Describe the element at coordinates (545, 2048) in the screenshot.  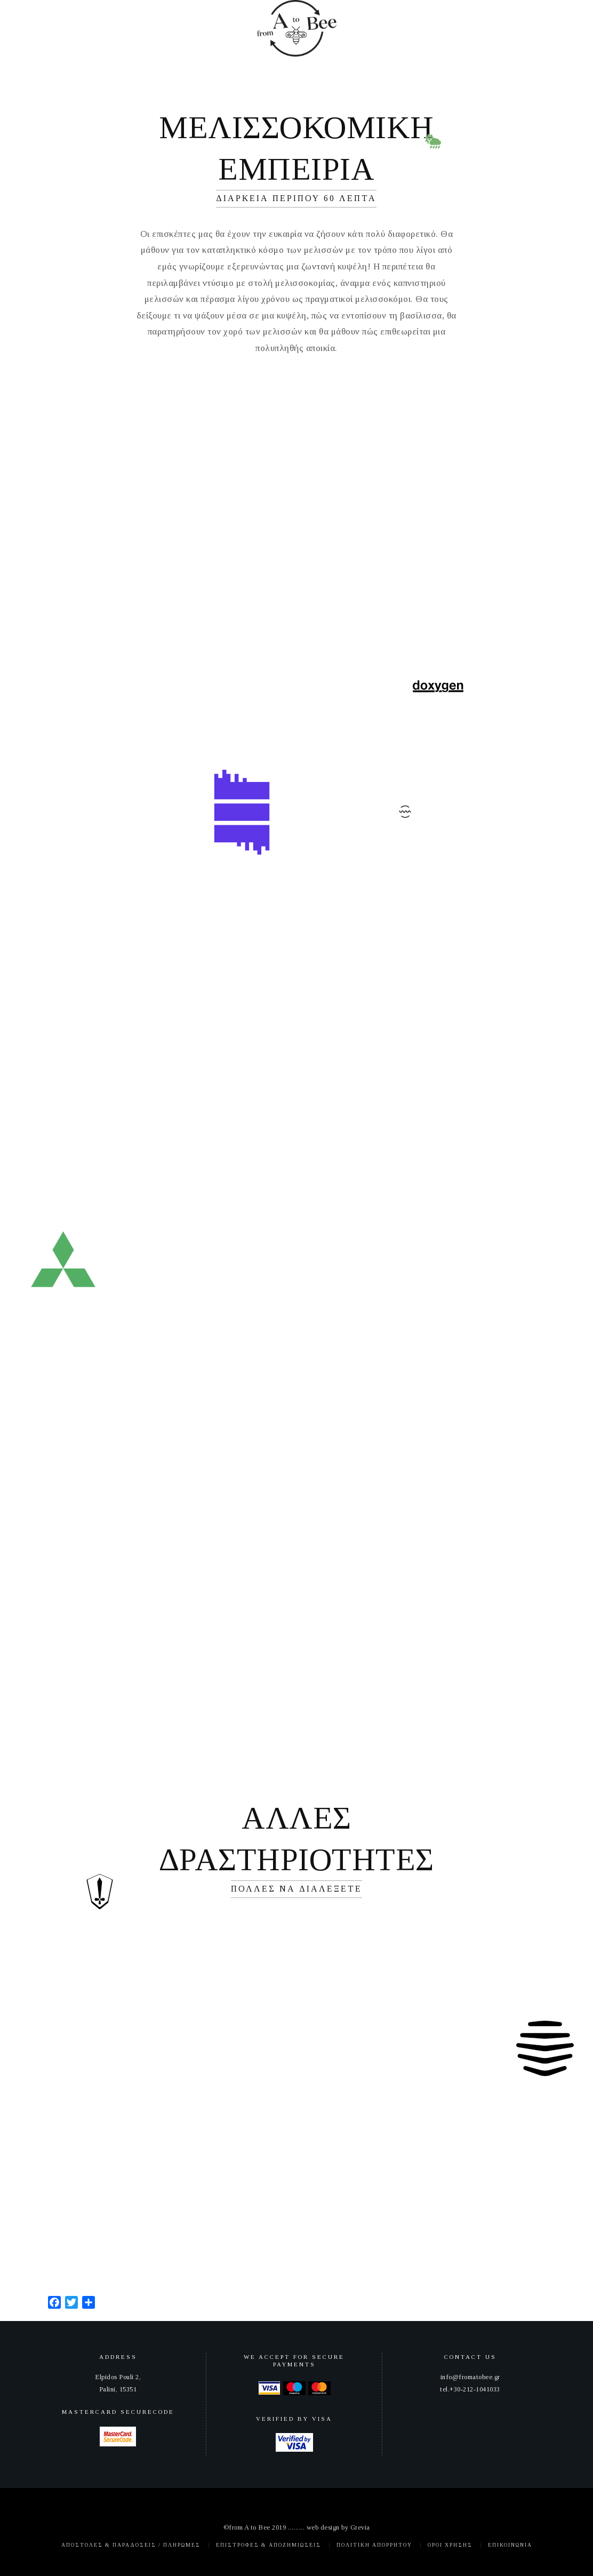
I see `open the Hive app` at that location.